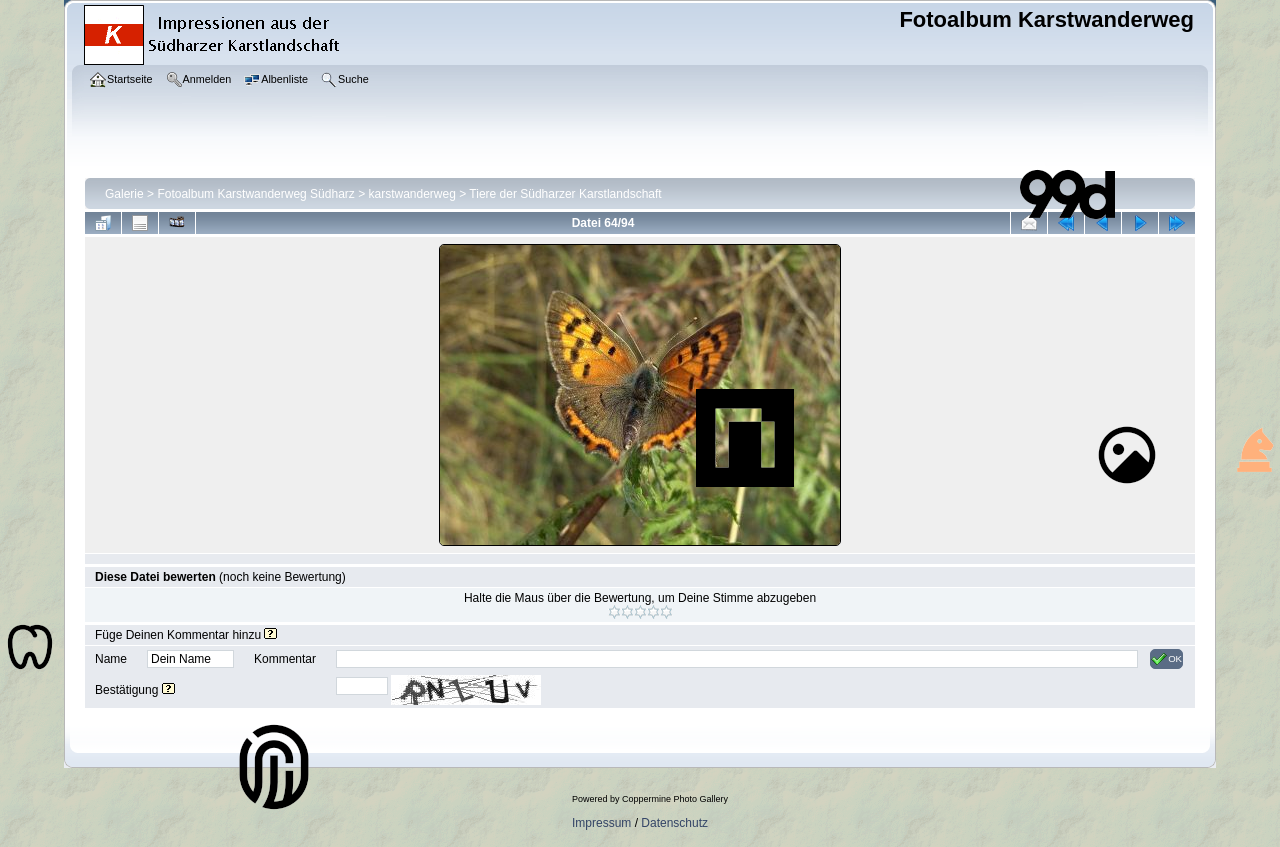 Image resolution: width=1280 pixels, height=847 pixels. Describe the element at coordinates (274, 767) in the screenshot. I see `enable fingerprint authentication` at that location.